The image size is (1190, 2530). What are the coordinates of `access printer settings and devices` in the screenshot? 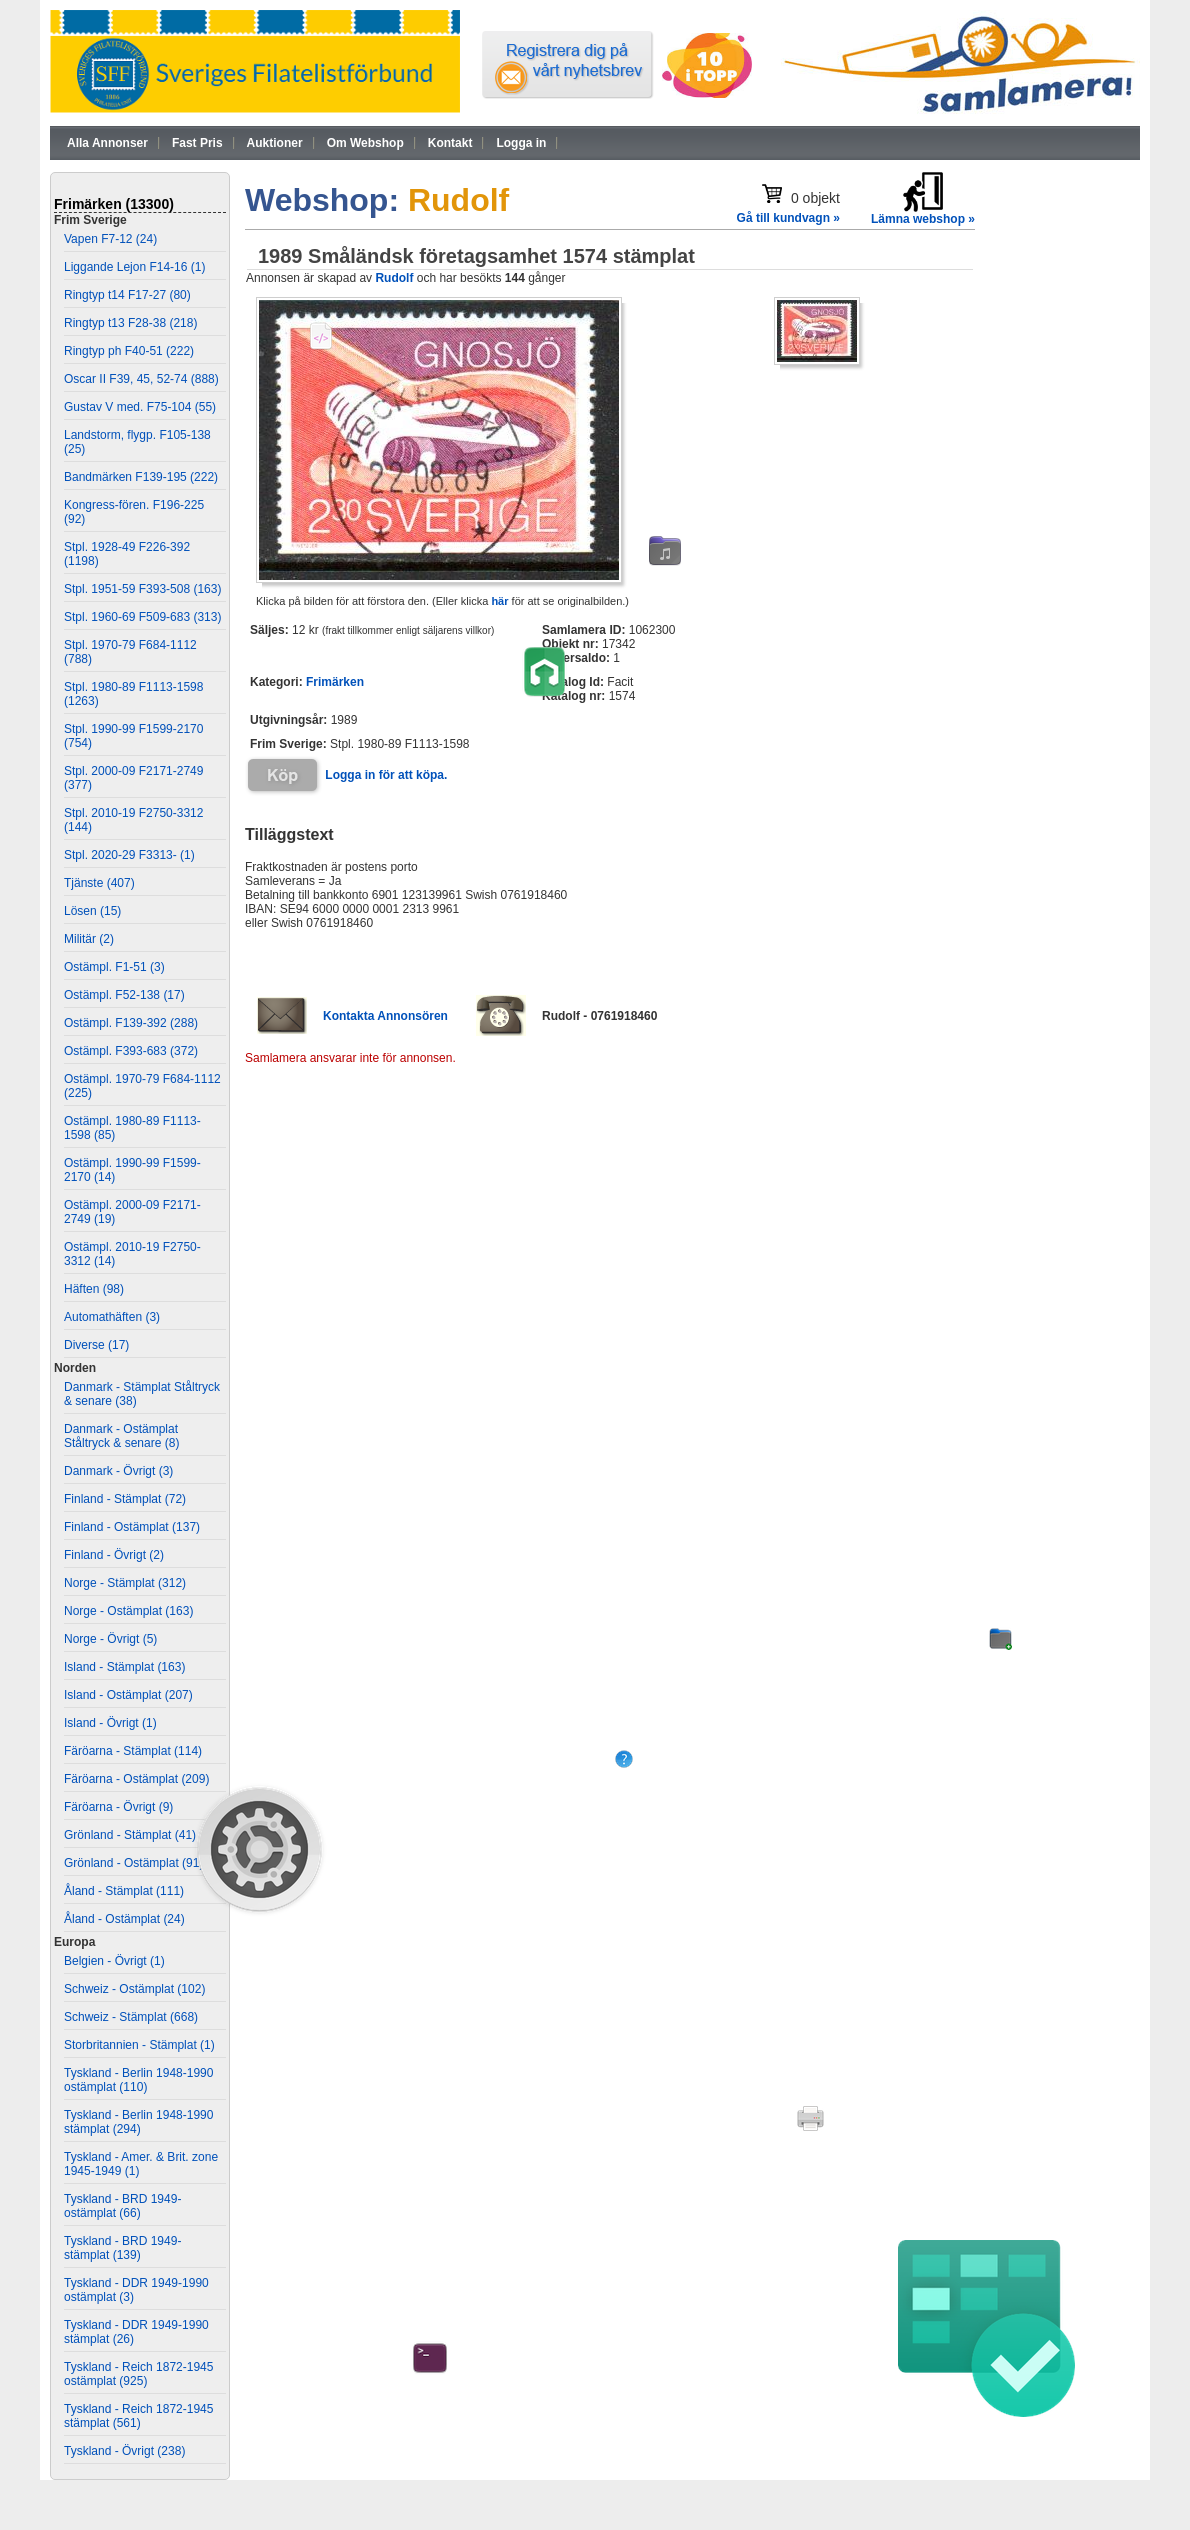 It's located at (810, 2118).